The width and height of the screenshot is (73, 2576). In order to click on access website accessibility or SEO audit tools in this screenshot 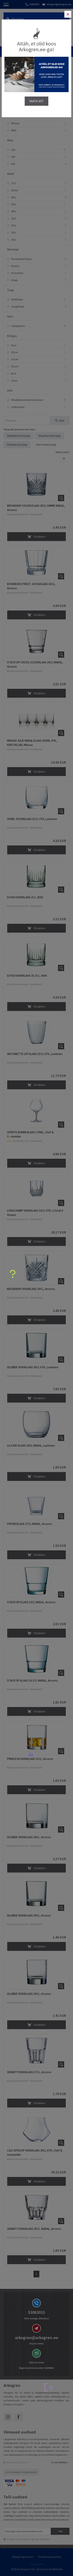, I will do `click(10, 1140)`.